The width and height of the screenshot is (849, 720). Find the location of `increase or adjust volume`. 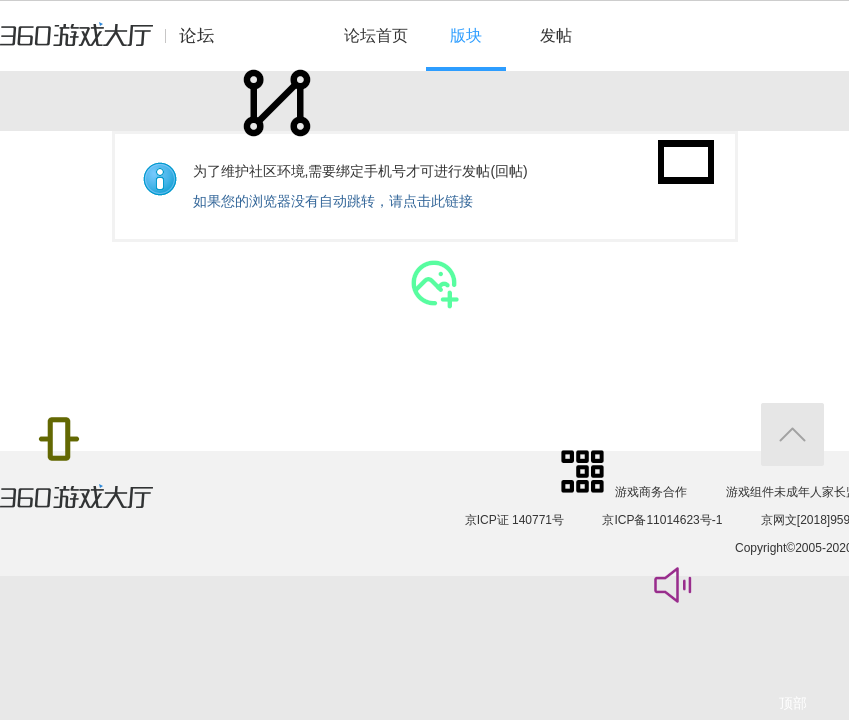

increase or adjust volume is located at coordinates (672, 585).